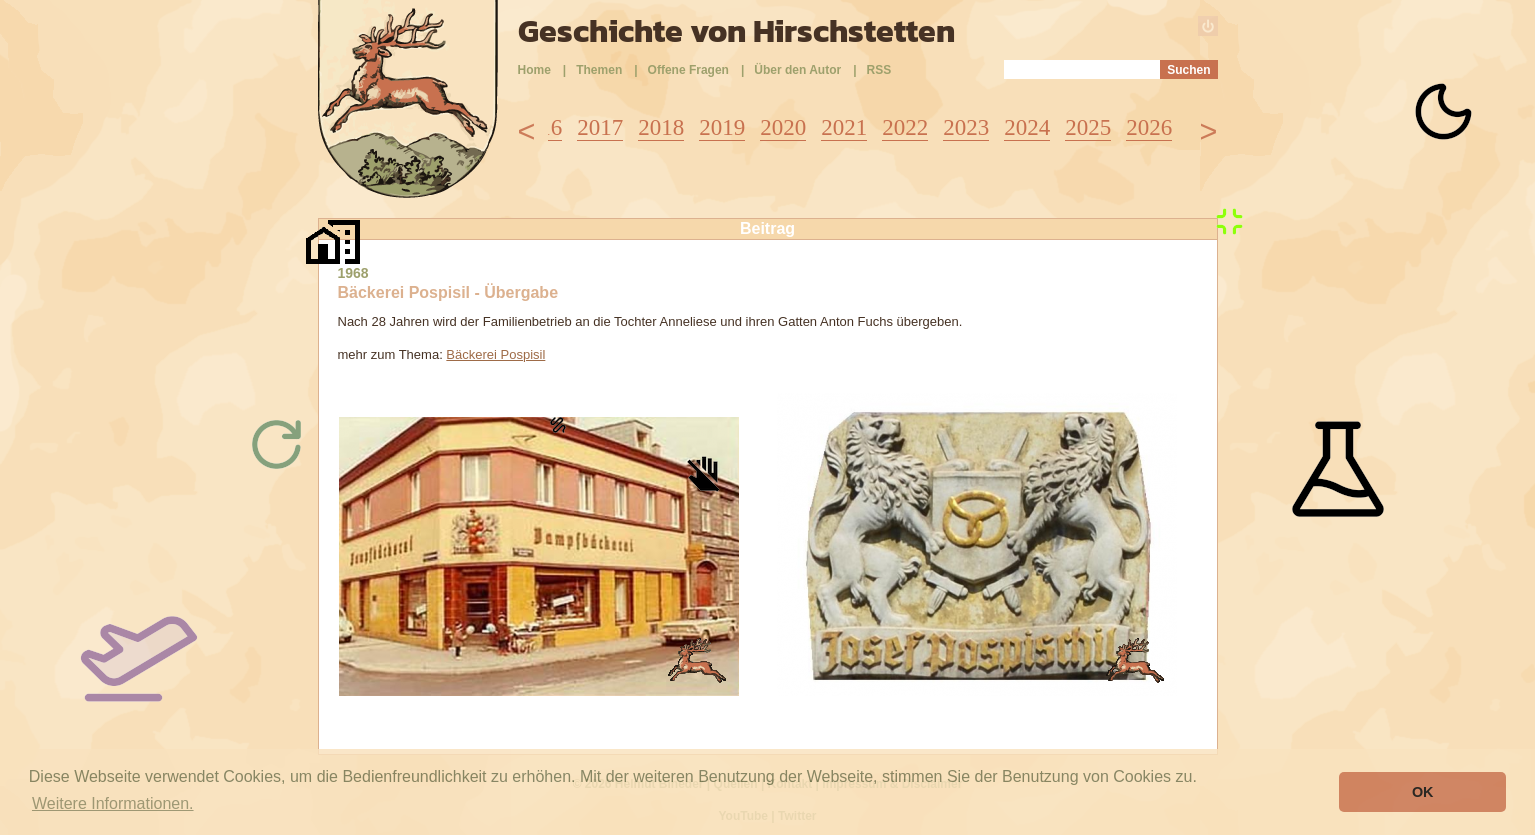  Describe the element at coordinates (276, 444) in the screenshot. I see `refresh the current page or content` at that location.